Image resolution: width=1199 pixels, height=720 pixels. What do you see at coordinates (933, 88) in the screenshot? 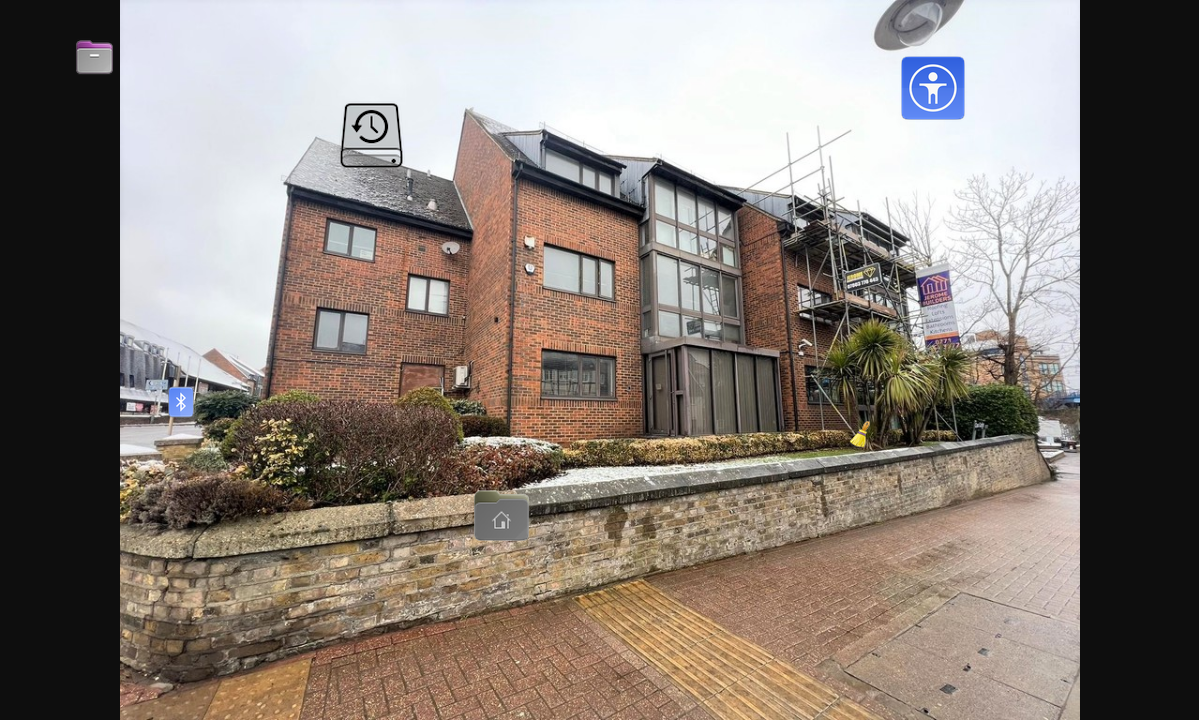
I see `access accessibility settings` at bounding box center [933, 88].